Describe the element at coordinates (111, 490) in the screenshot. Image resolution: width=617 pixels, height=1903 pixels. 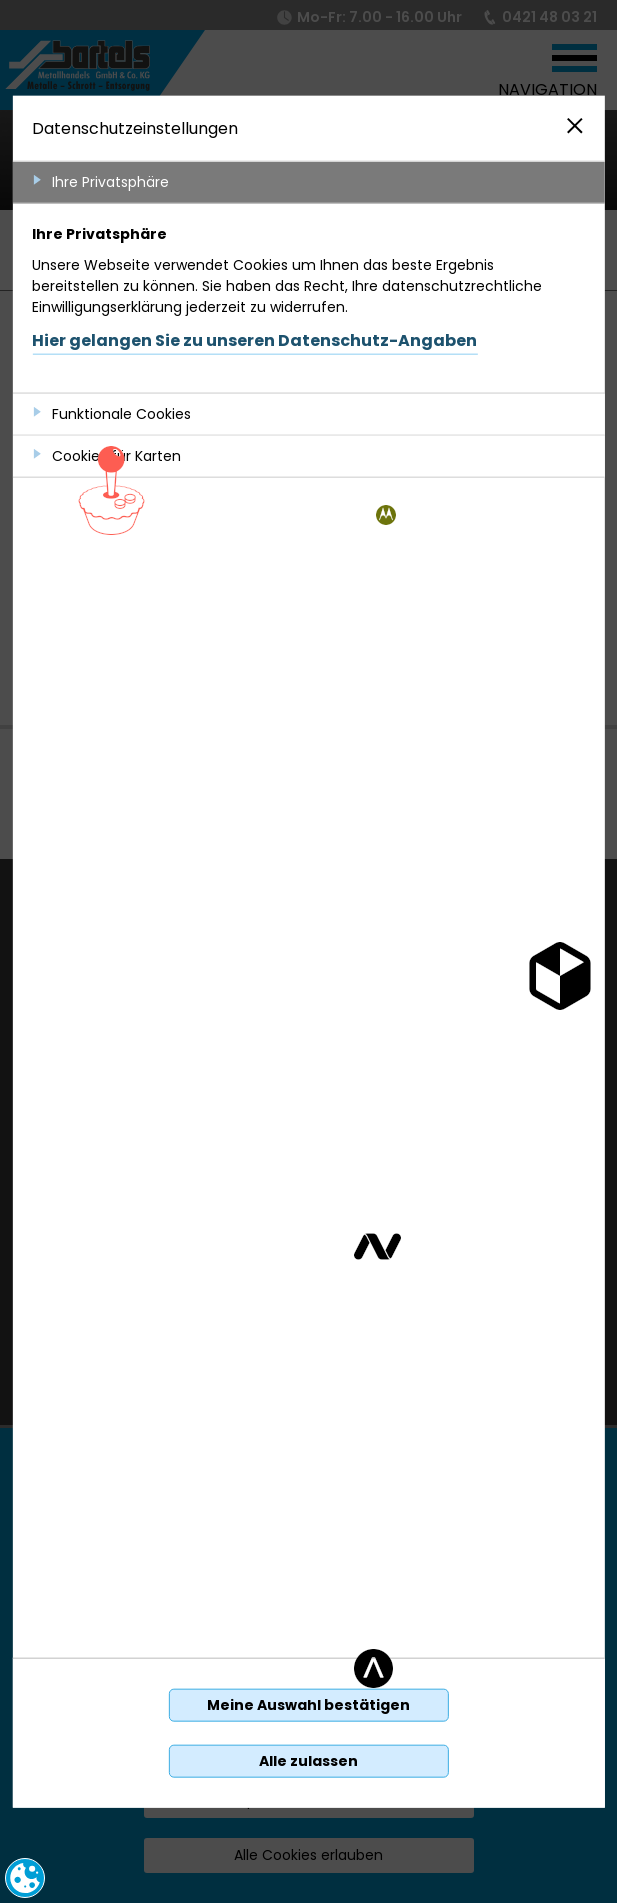
I see `launch retropie emulation software` at that location.